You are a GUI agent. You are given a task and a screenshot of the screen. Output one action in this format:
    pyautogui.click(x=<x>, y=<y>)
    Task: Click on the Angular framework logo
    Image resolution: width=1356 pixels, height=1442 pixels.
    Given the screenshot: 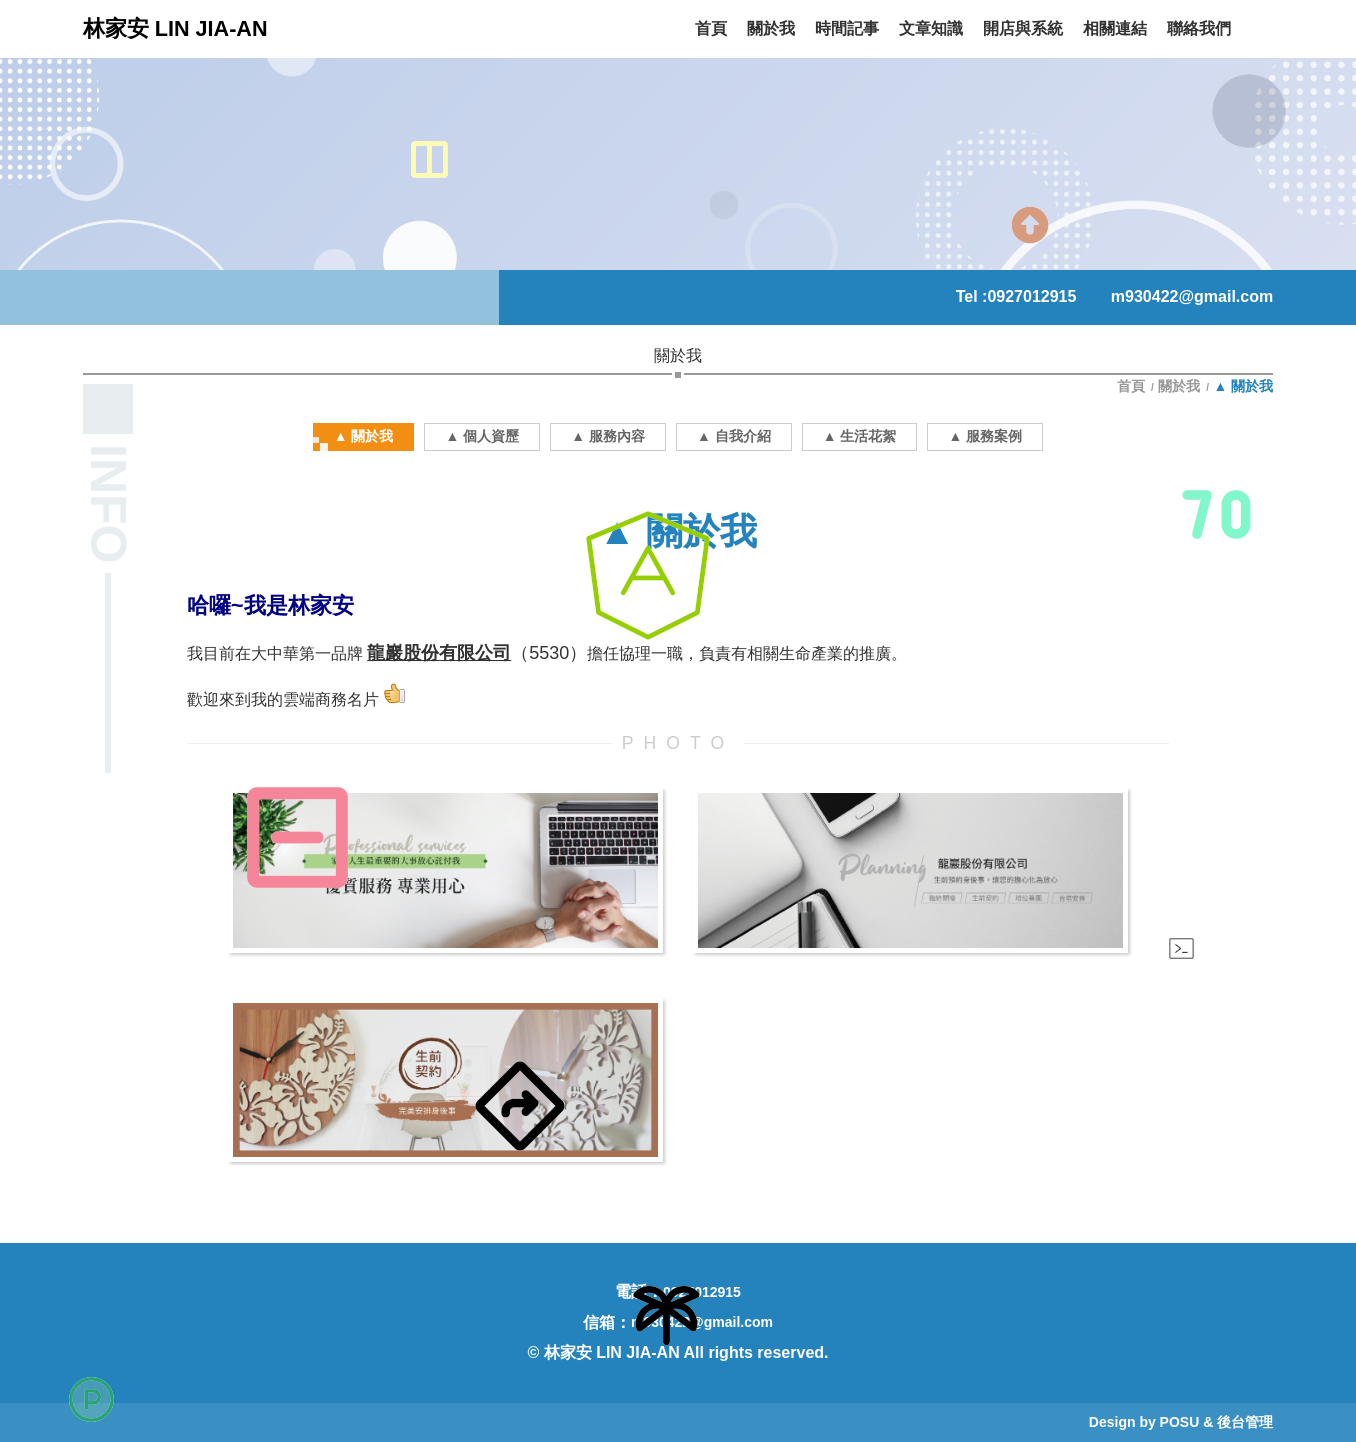 What is the action you would take?
    pyautogui.click(x=648, y=573)
    